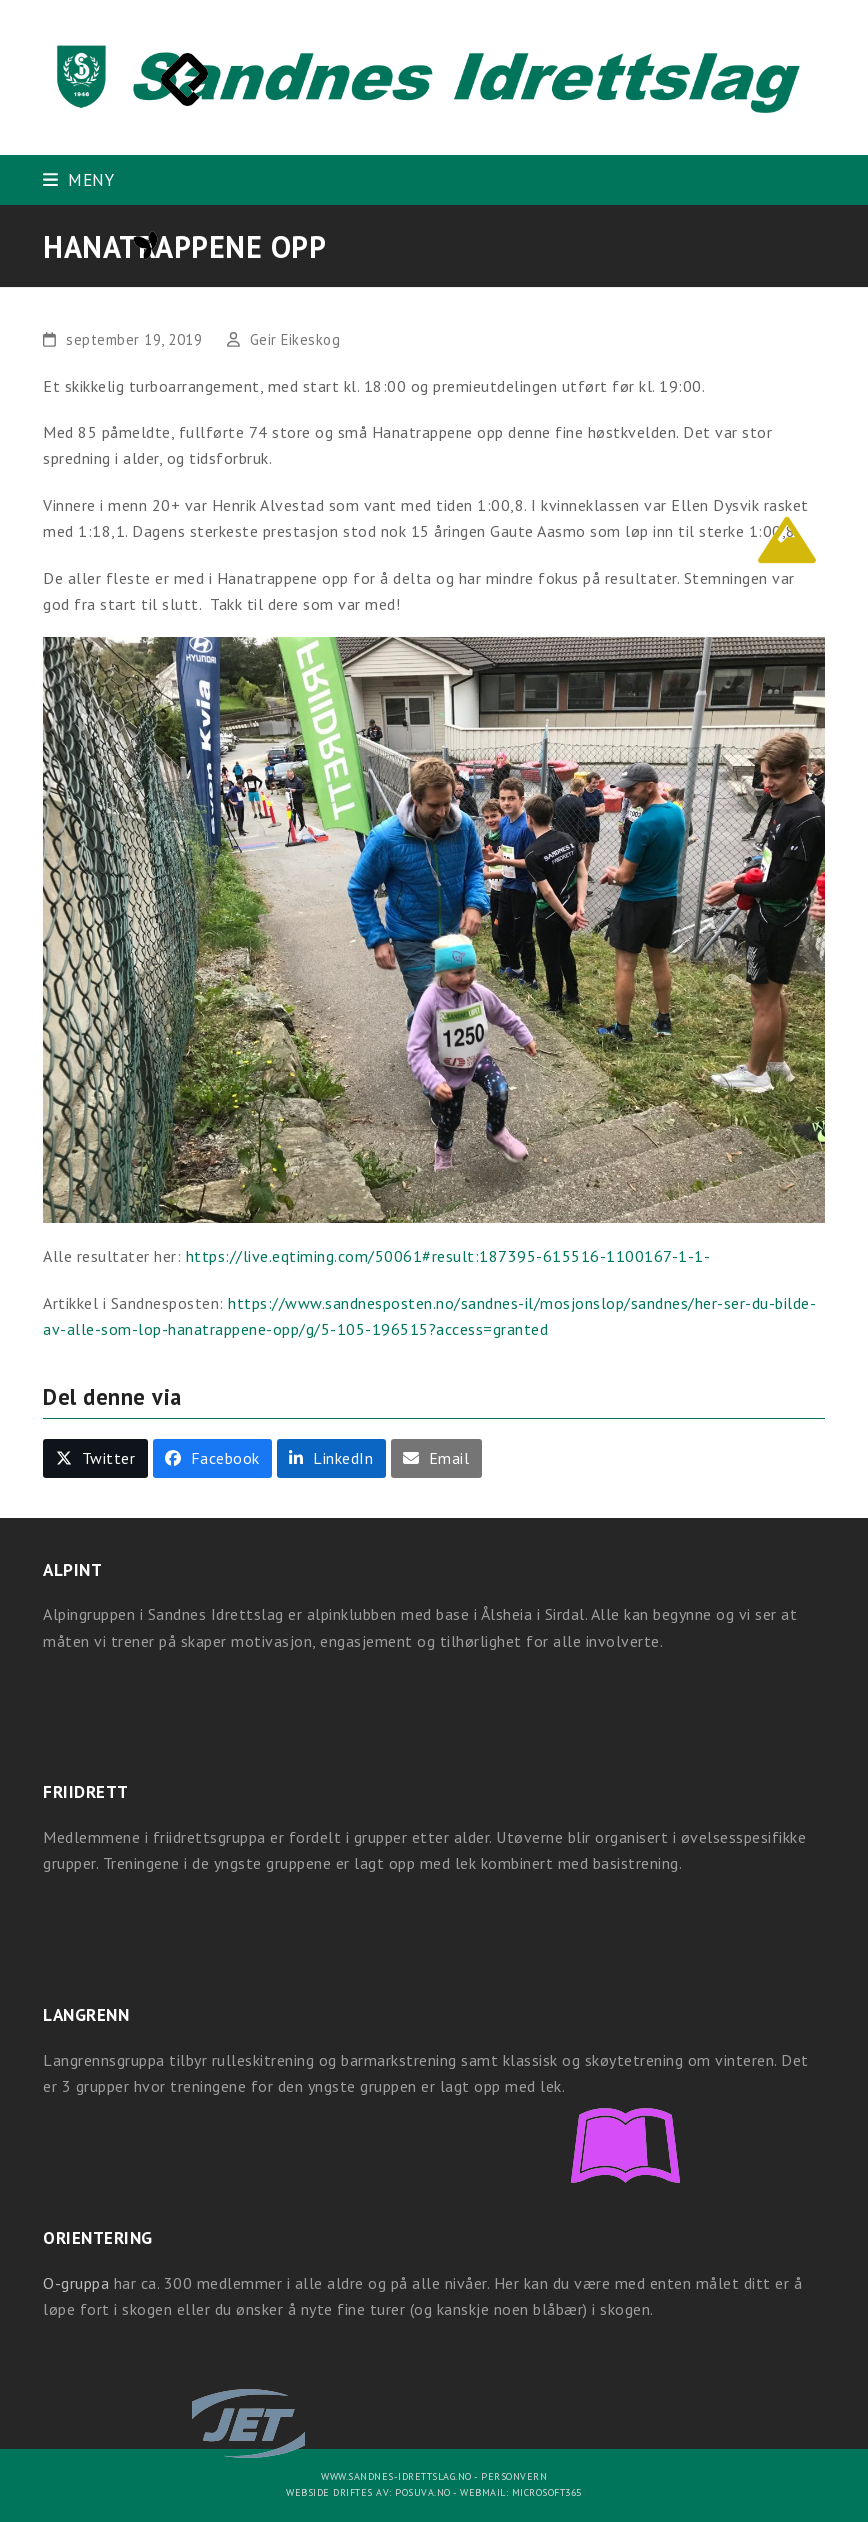  Describe the element at coordinates (184, 79) in the screenshot. I see `open the Platzi learning platform` at that location.